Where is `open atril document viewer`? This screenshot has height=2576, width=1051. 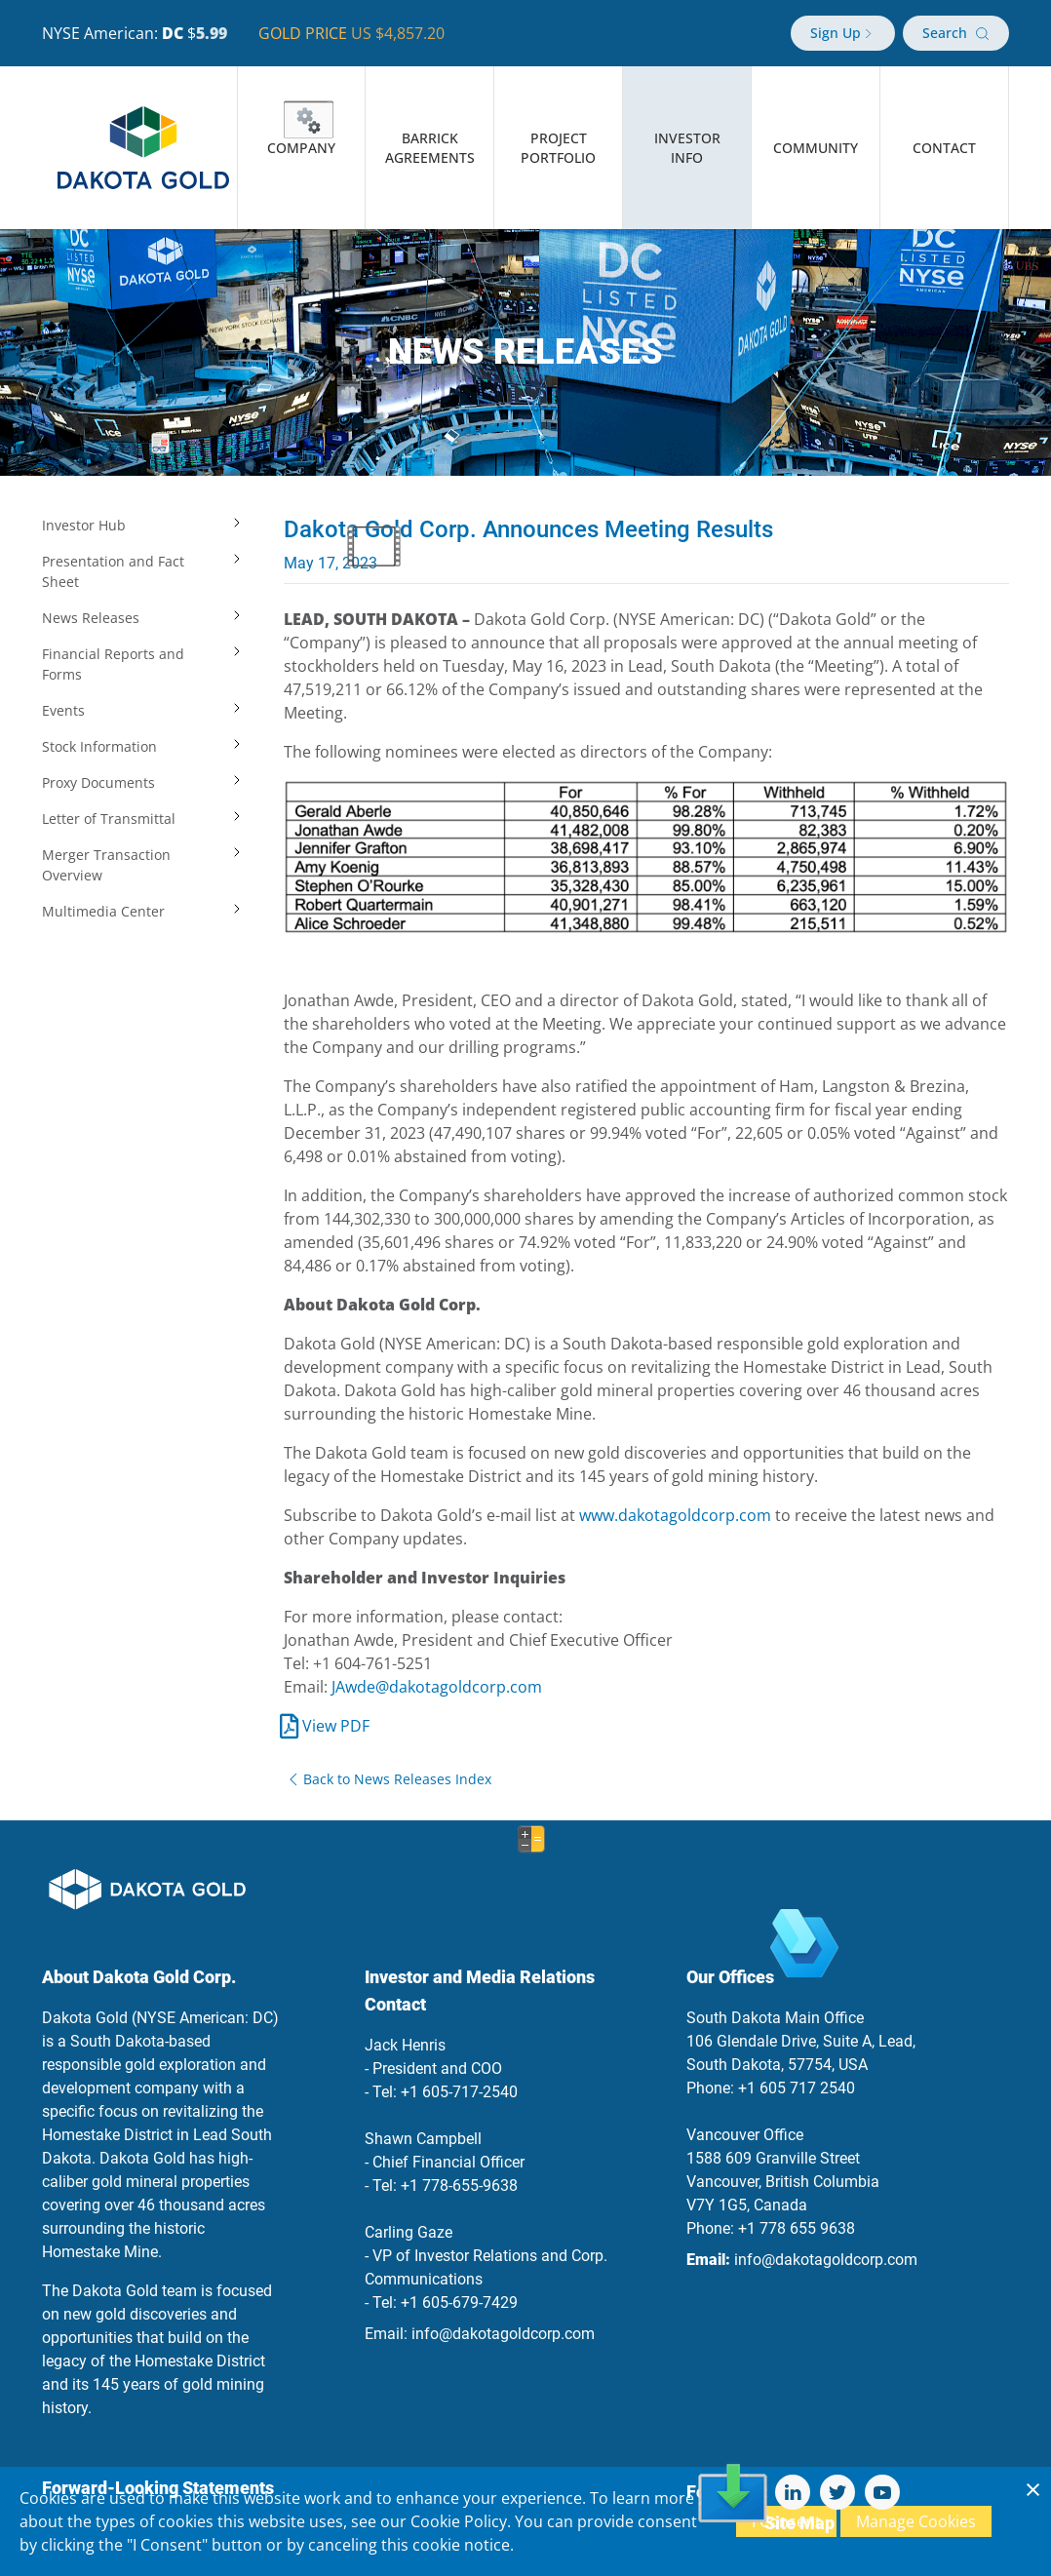
open atril document viewer is located at coordinates (160, 443).